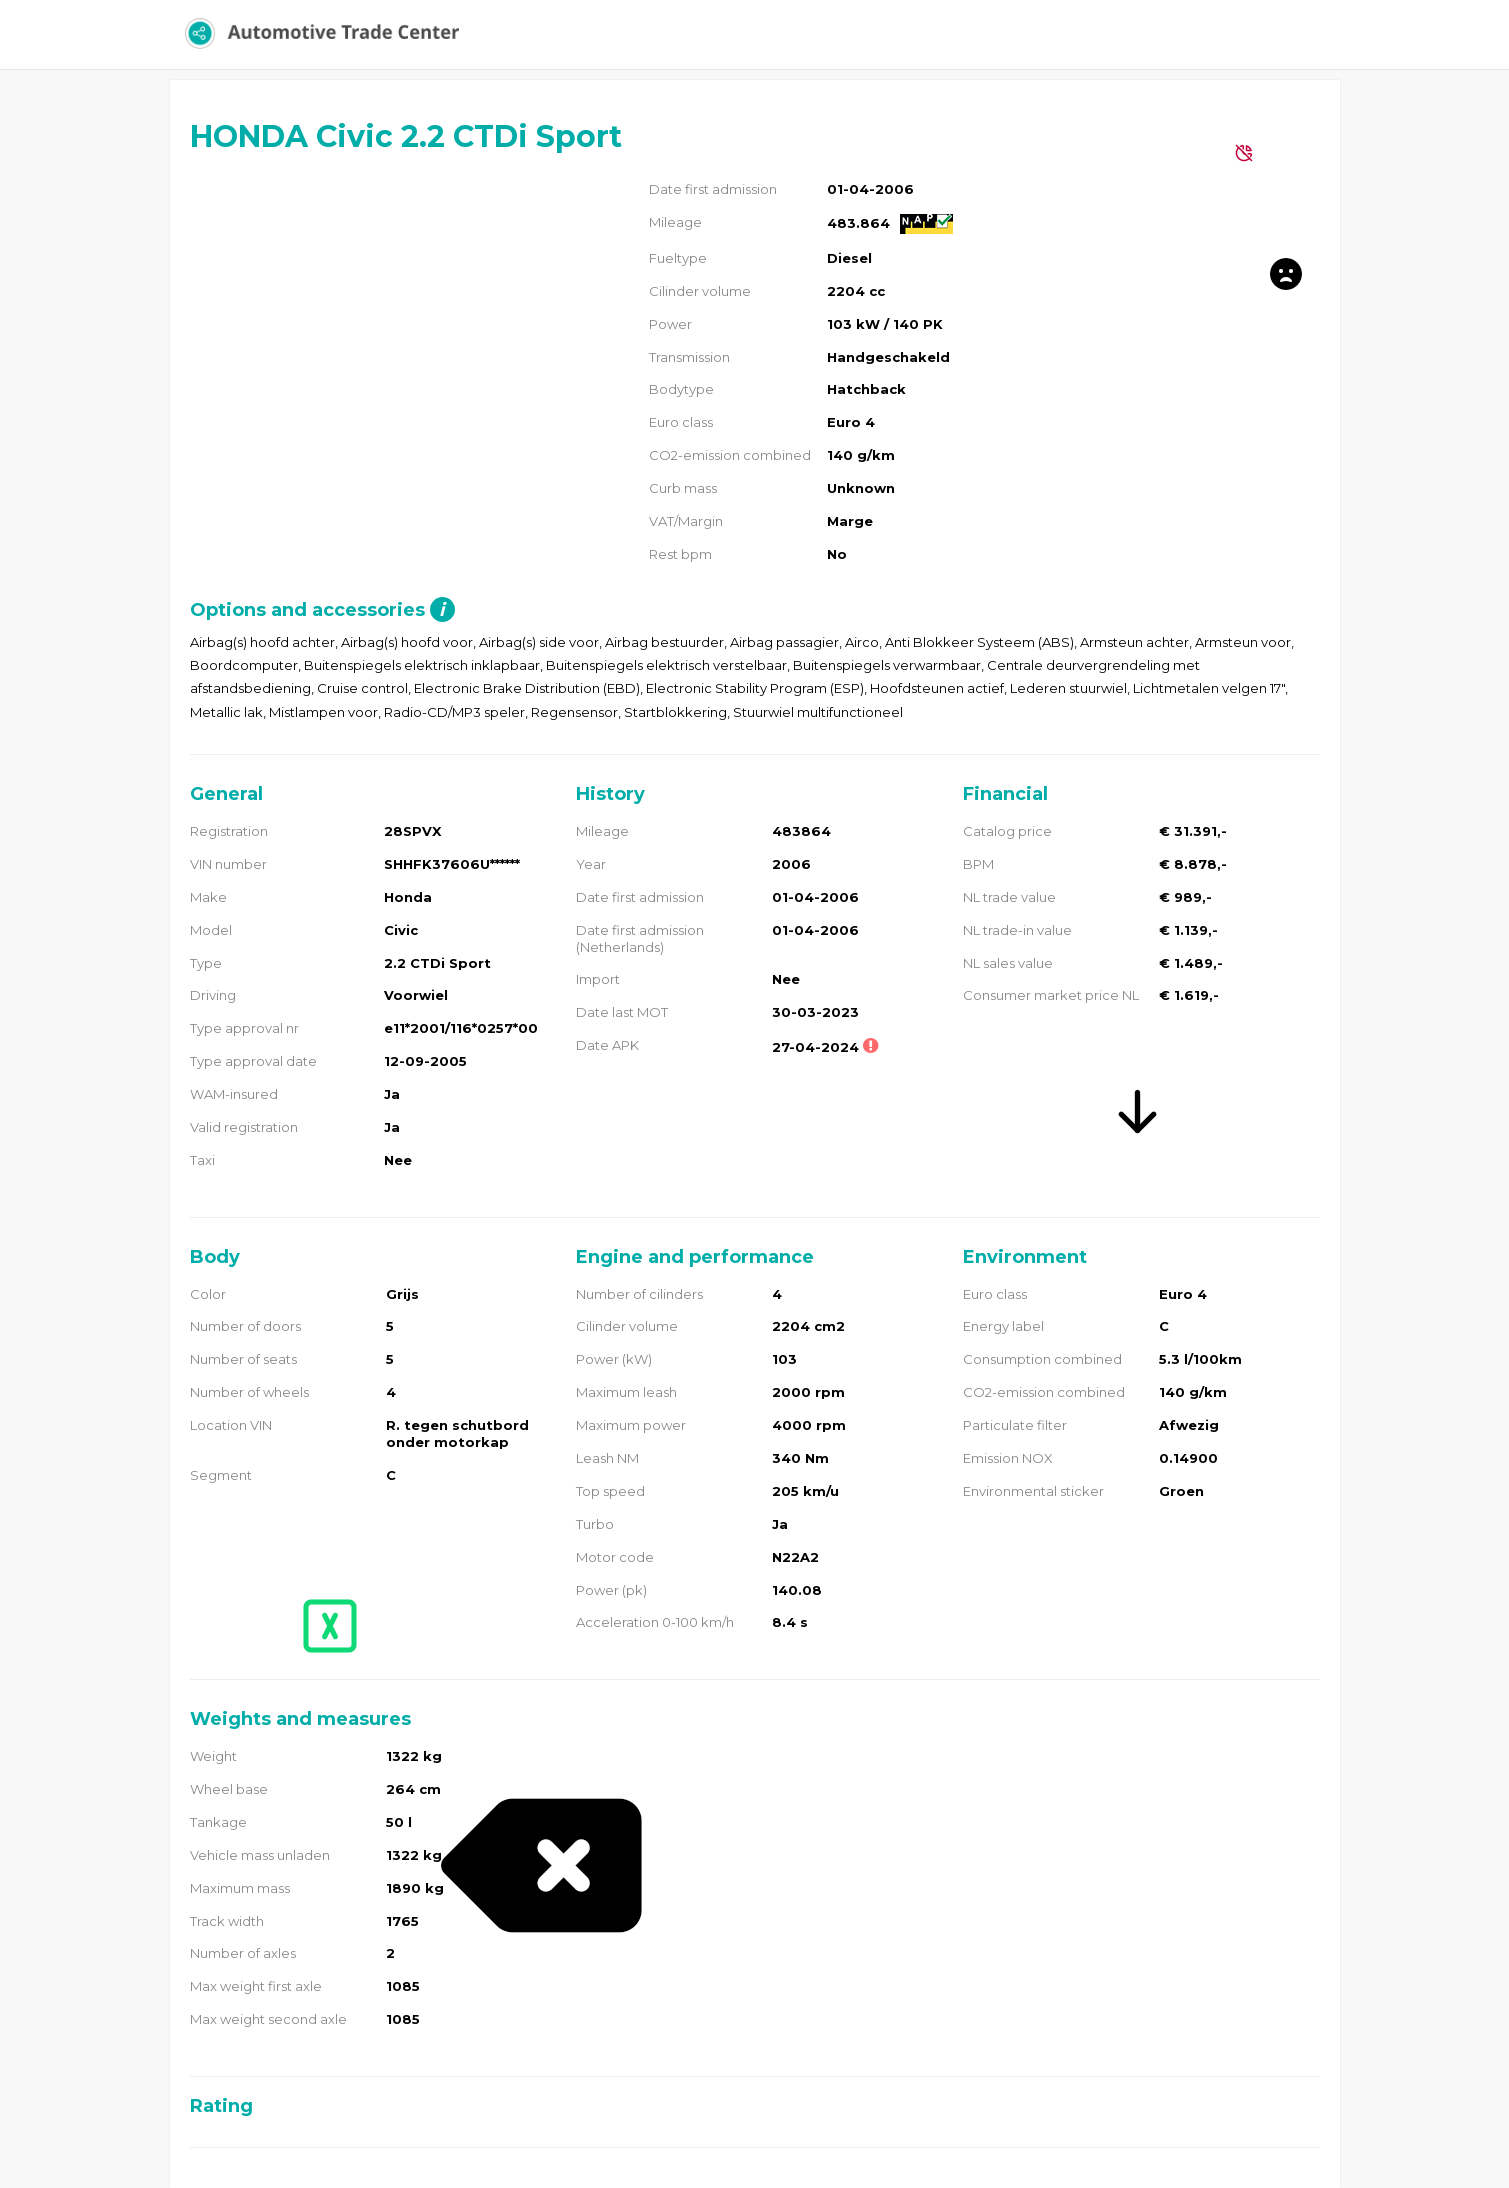 The width and height of the screenshot is (1509, 2188). What do you see at coordinates (1244, 153) in the screenshot?
I see `disable pie chart visualization` at bounding box center [1244, 153].